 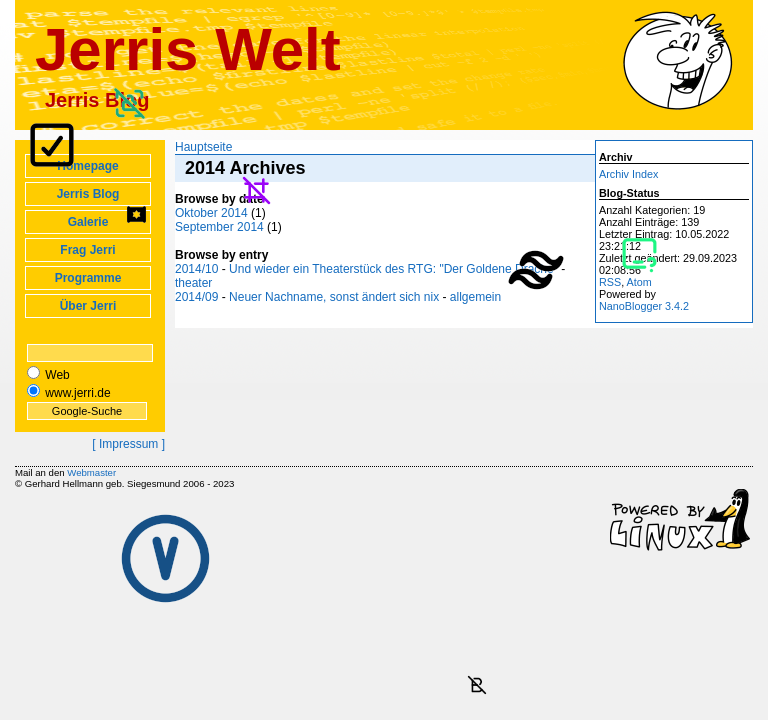 What do you see at coordinates (165, 558) in the screenshot?
I see `indicates a verified status or account` at bounding box center [165, 558].